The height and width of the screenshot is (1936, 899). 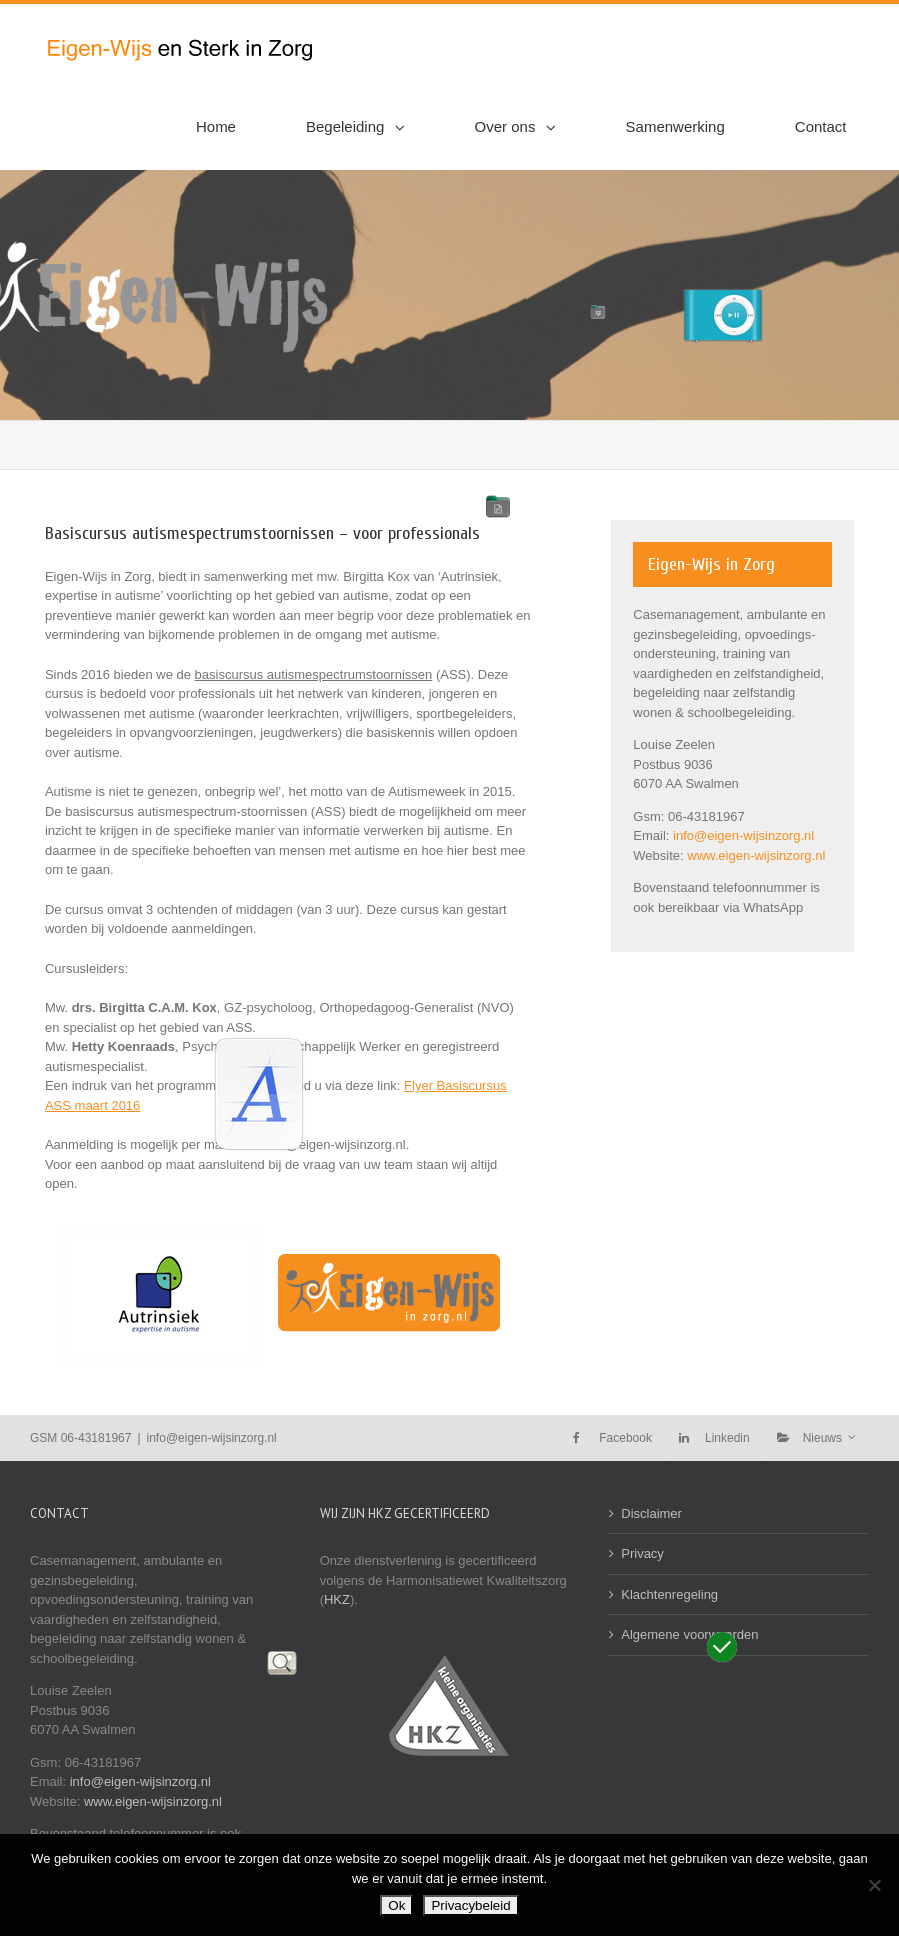 I want to click on open eye of gnome image viewer, so click(x=282, y=1663).